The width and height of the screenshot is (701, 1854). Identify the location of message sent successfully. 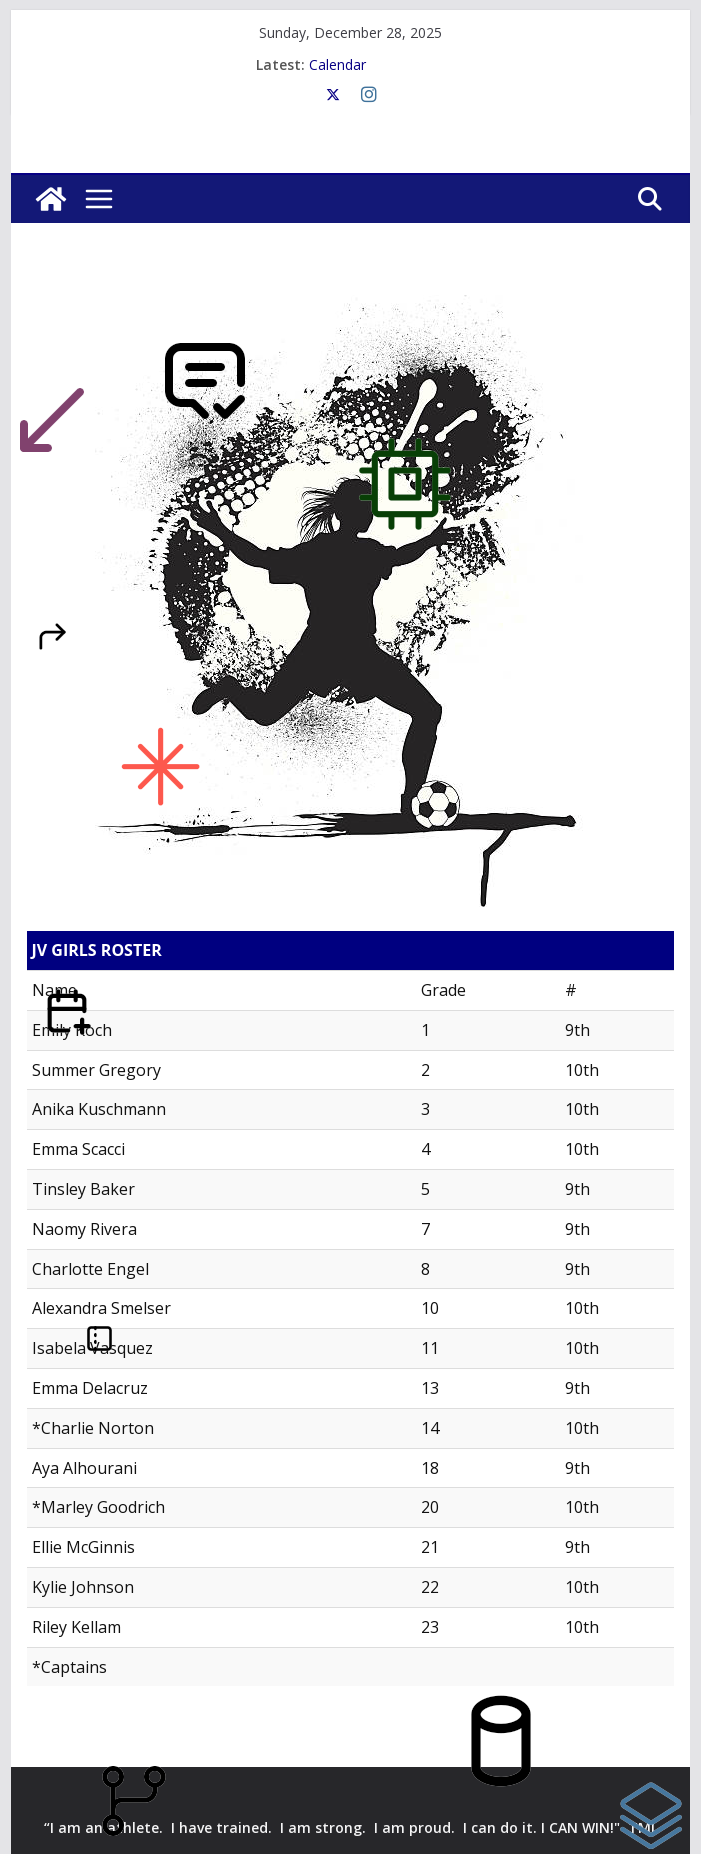
(205, 379).